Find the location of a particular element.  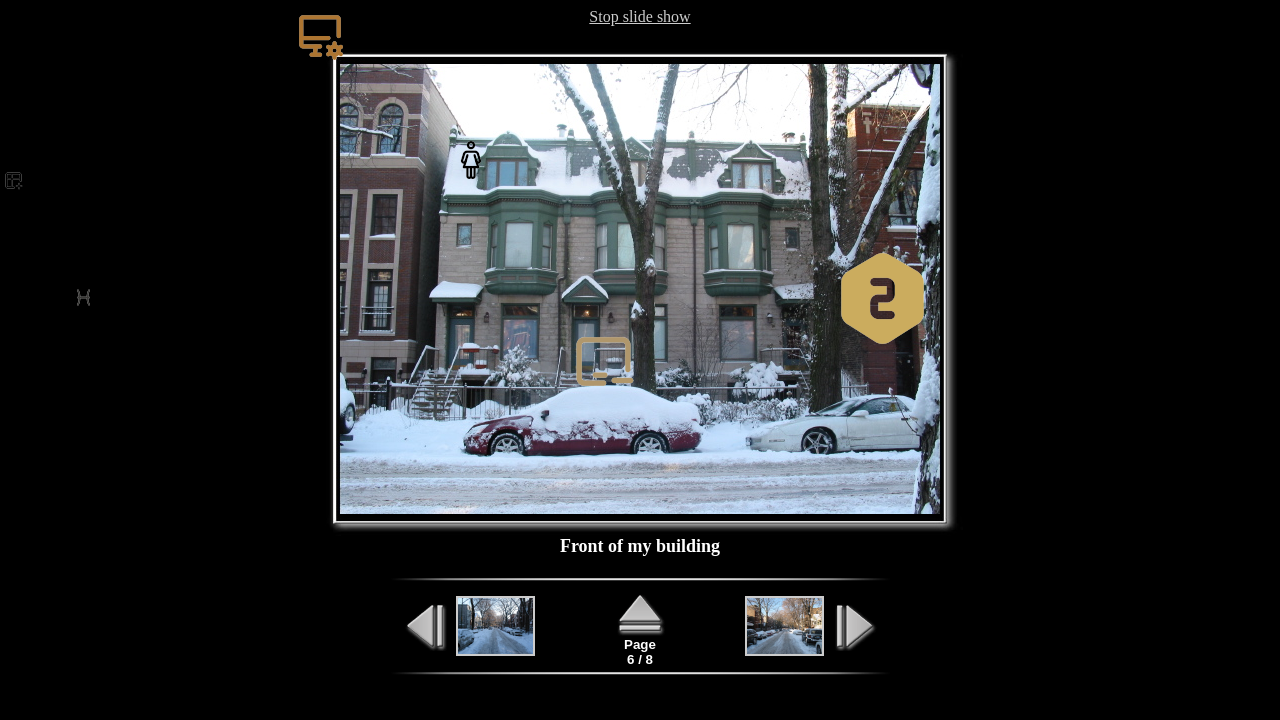

add a new table or spreadsheet is located at coordinates (13, 180).